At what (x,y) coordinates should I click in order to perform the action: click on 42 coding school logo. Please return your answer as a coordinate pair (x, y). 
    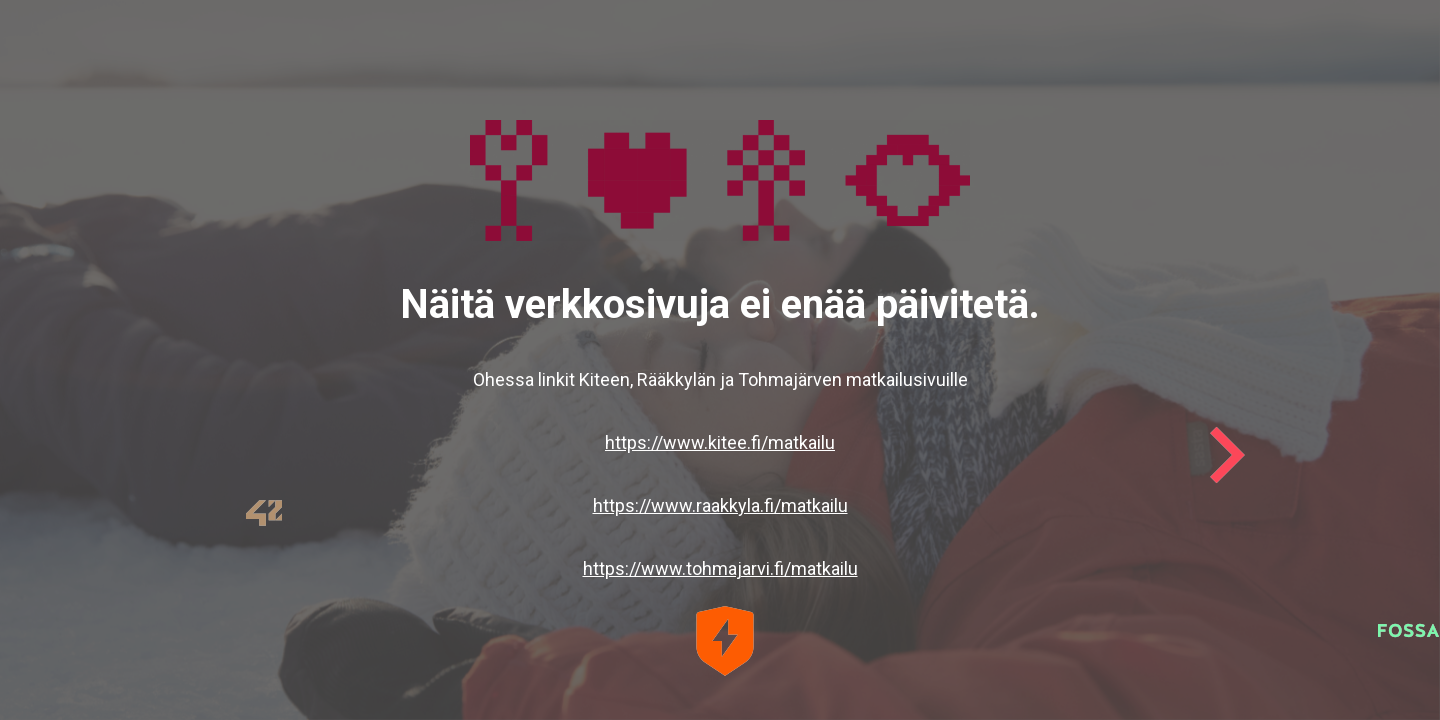
    Looking at the image, I should click on (264, 513).